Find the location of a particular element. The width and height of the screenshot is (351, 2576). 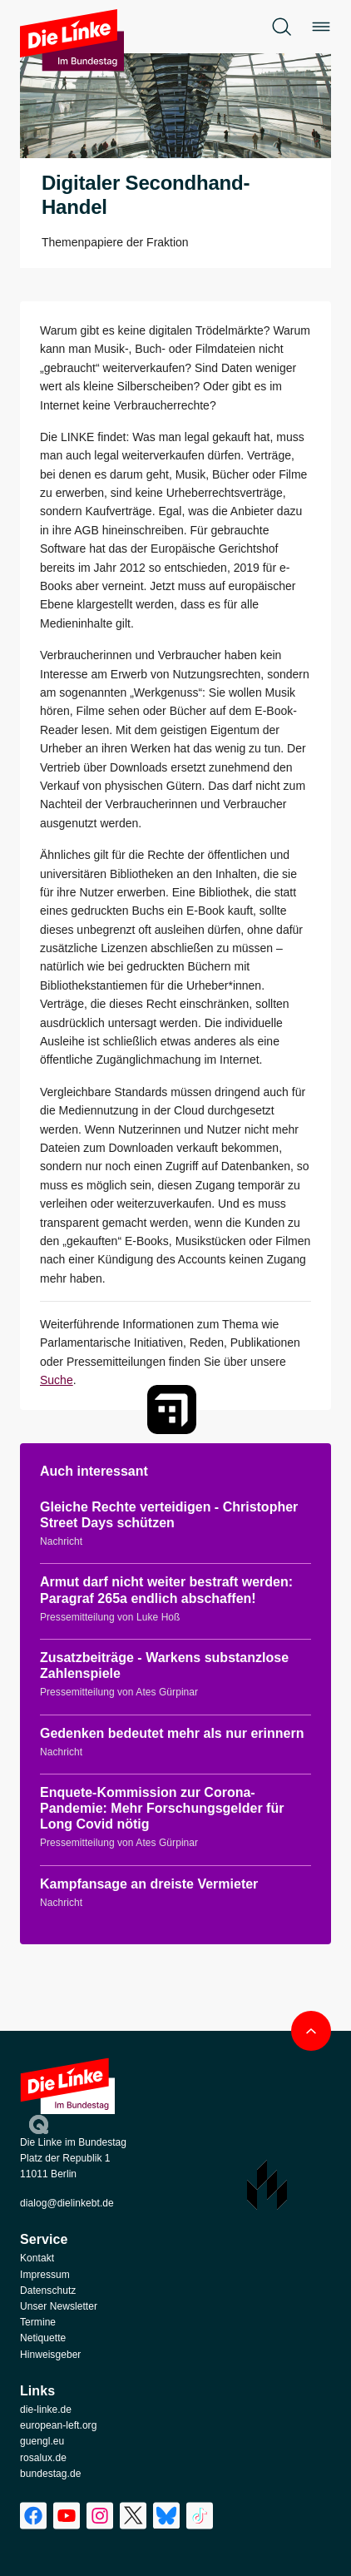

open qase test management platform is located at coordinates (38, 2124).